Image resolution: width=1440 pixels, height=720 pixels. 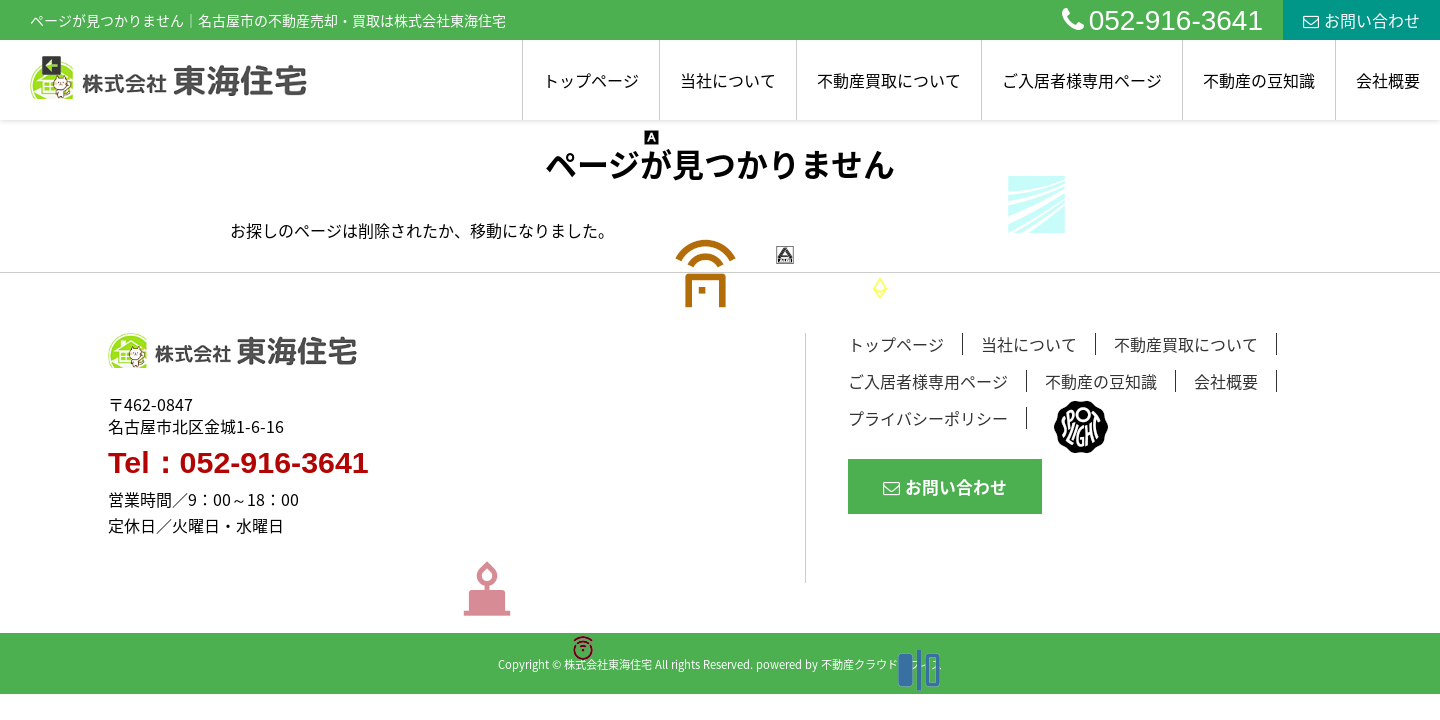 What do you see at coordinates (651, 137) in the screenshot?
I see `enable character recognition or OCR` at bounding box center [651, 137].